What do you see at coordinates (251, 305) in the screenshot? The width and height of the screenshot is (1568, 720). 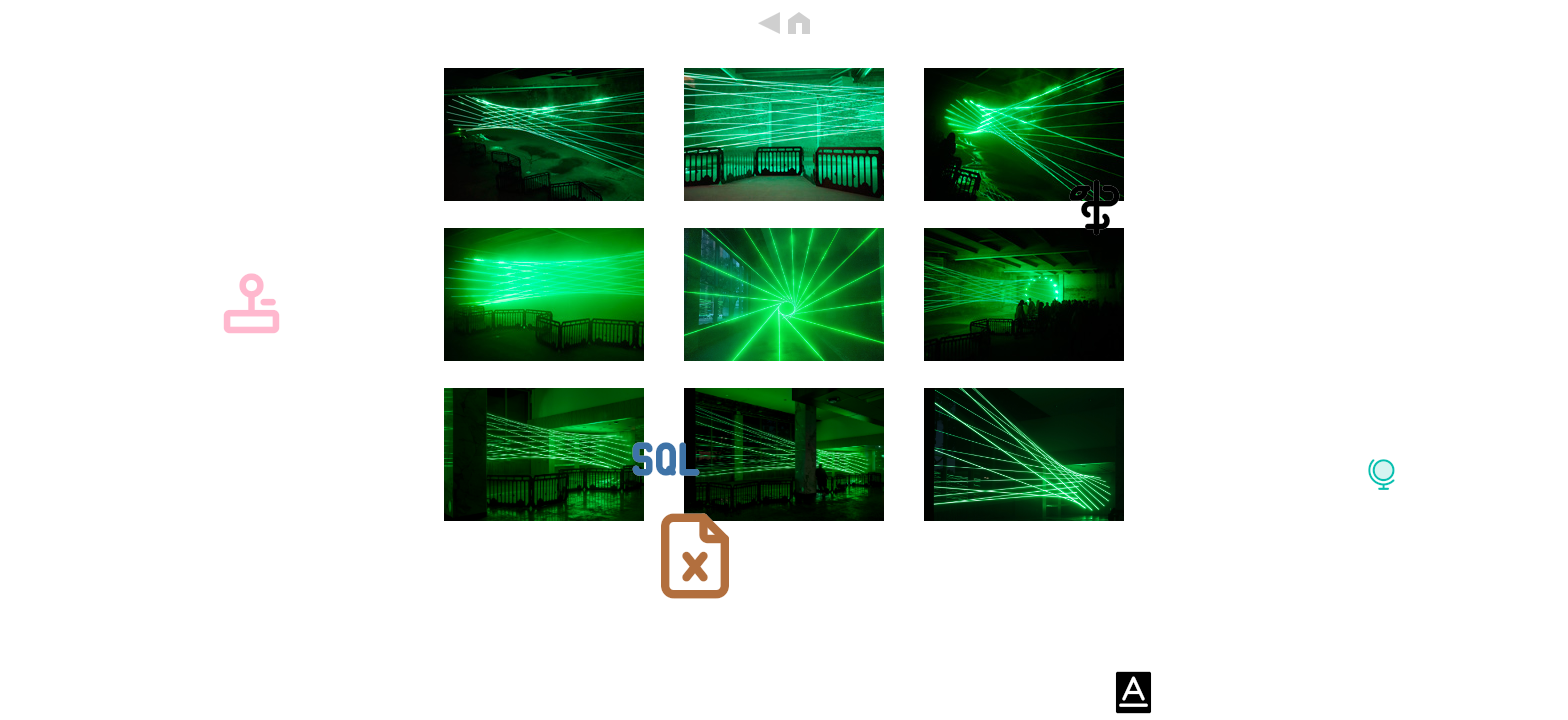 I see `access gaming or controller settings` at bounding box center [251, 305].